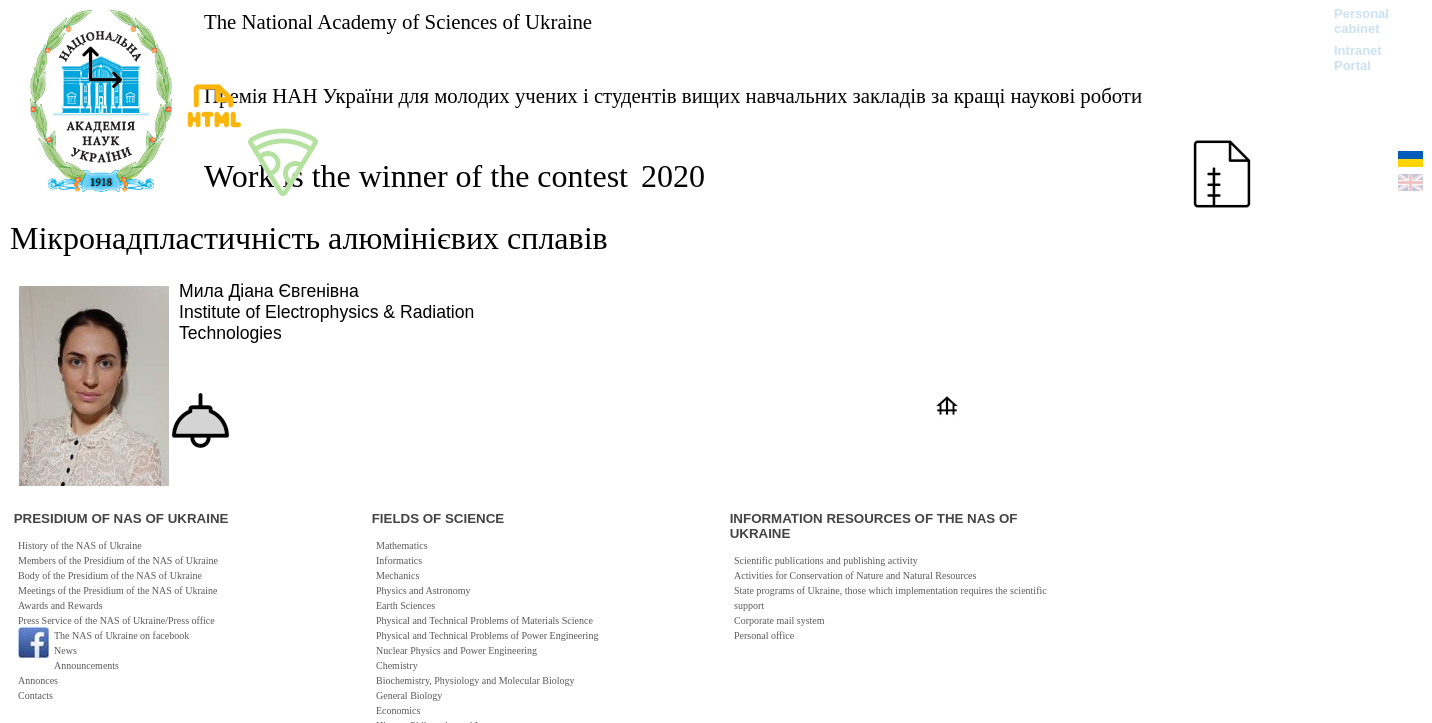 This screenshot has width=1432, height=723. Describe the element at coordinates (100, 66) in the screenshot. I see `adjust vector path or anchor points` at that location.